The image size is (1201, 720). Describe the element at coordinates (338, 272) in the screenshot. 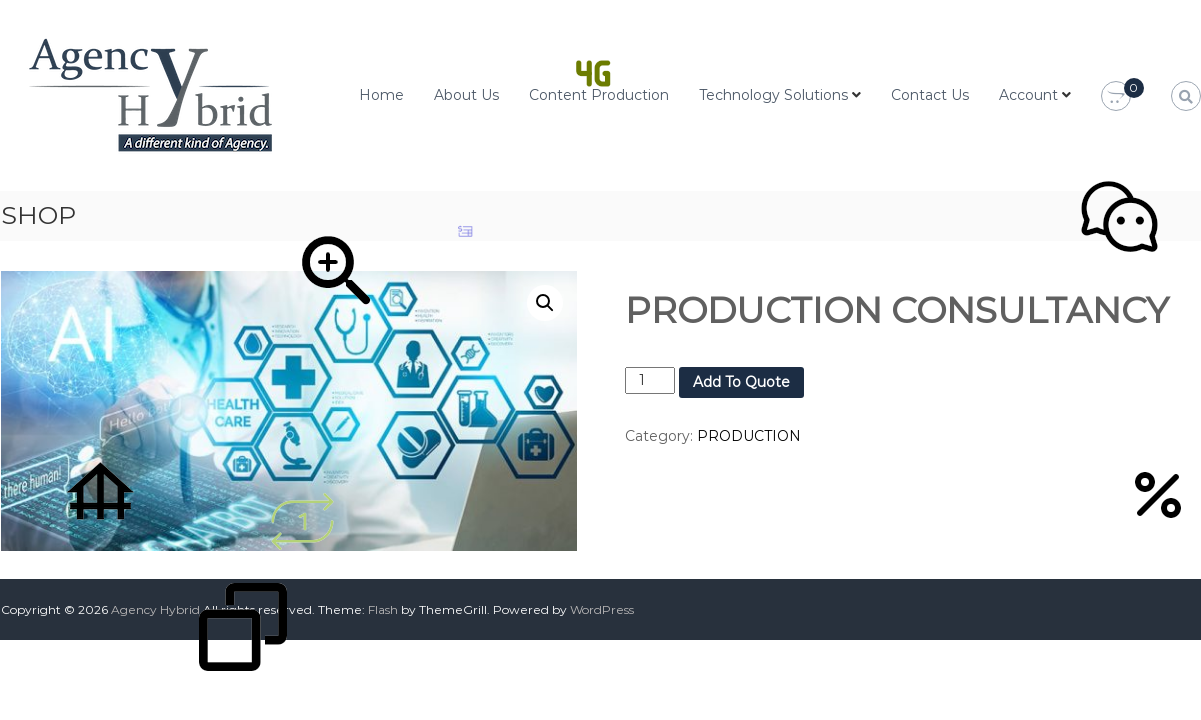

I see `zoom in on content` at that location.